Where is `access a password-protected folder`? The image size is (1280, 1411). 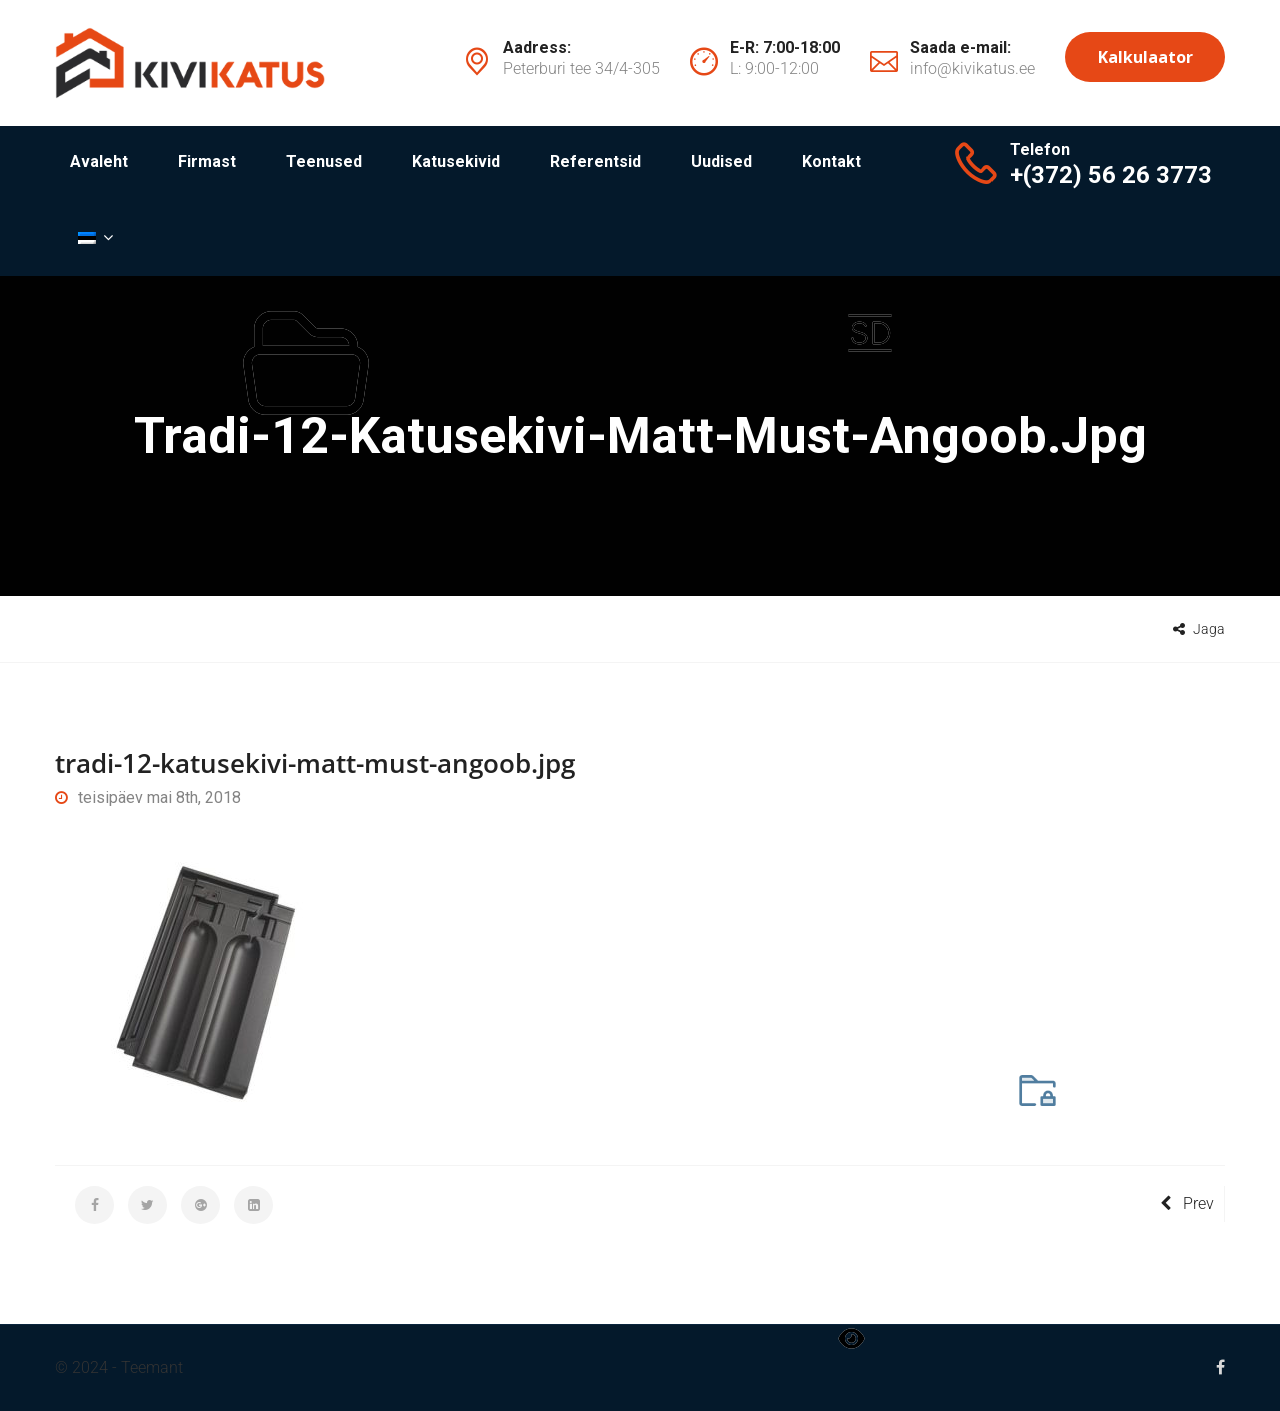
access a password-protected folder is located at coordinates (1037, 1090).